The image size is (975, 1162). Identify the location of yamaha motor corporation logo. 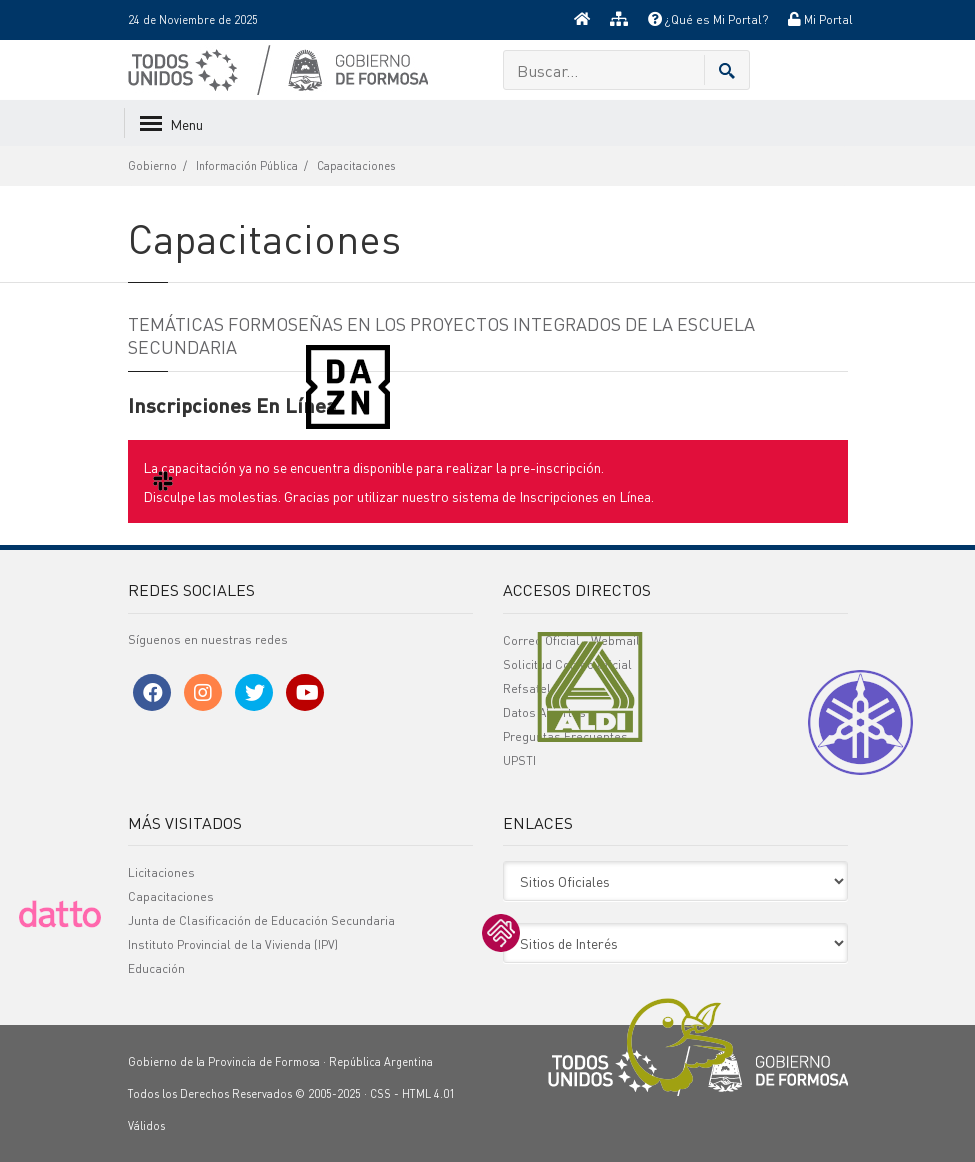
(860, 722).